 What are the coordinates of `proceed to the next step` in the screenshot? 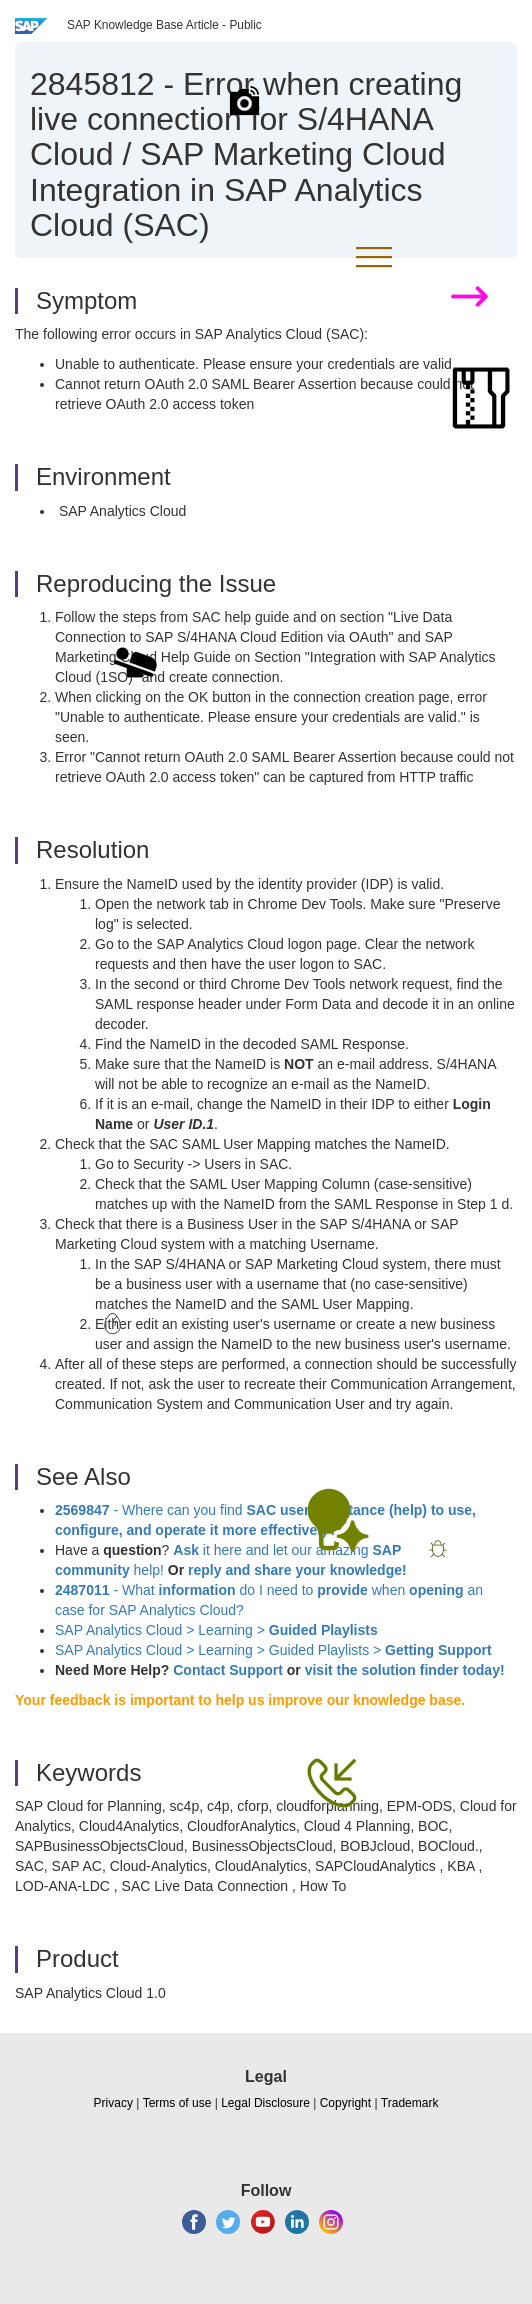 It's located at (469, 296).